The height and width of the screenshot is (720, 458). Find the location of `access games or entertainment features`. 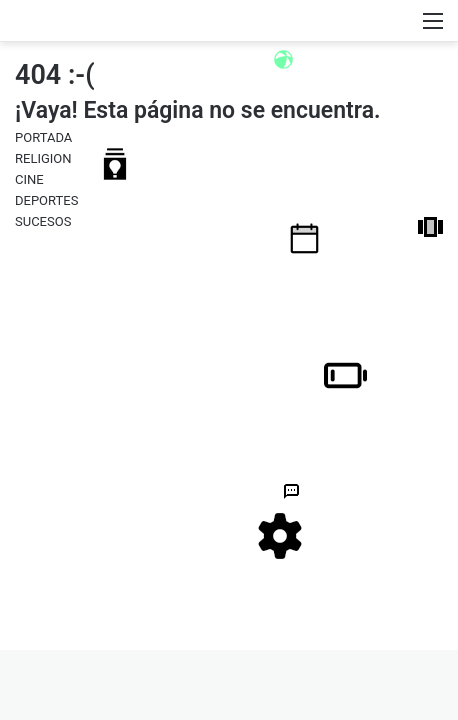

access games or entertainment features is located at coordinates (283, 59).